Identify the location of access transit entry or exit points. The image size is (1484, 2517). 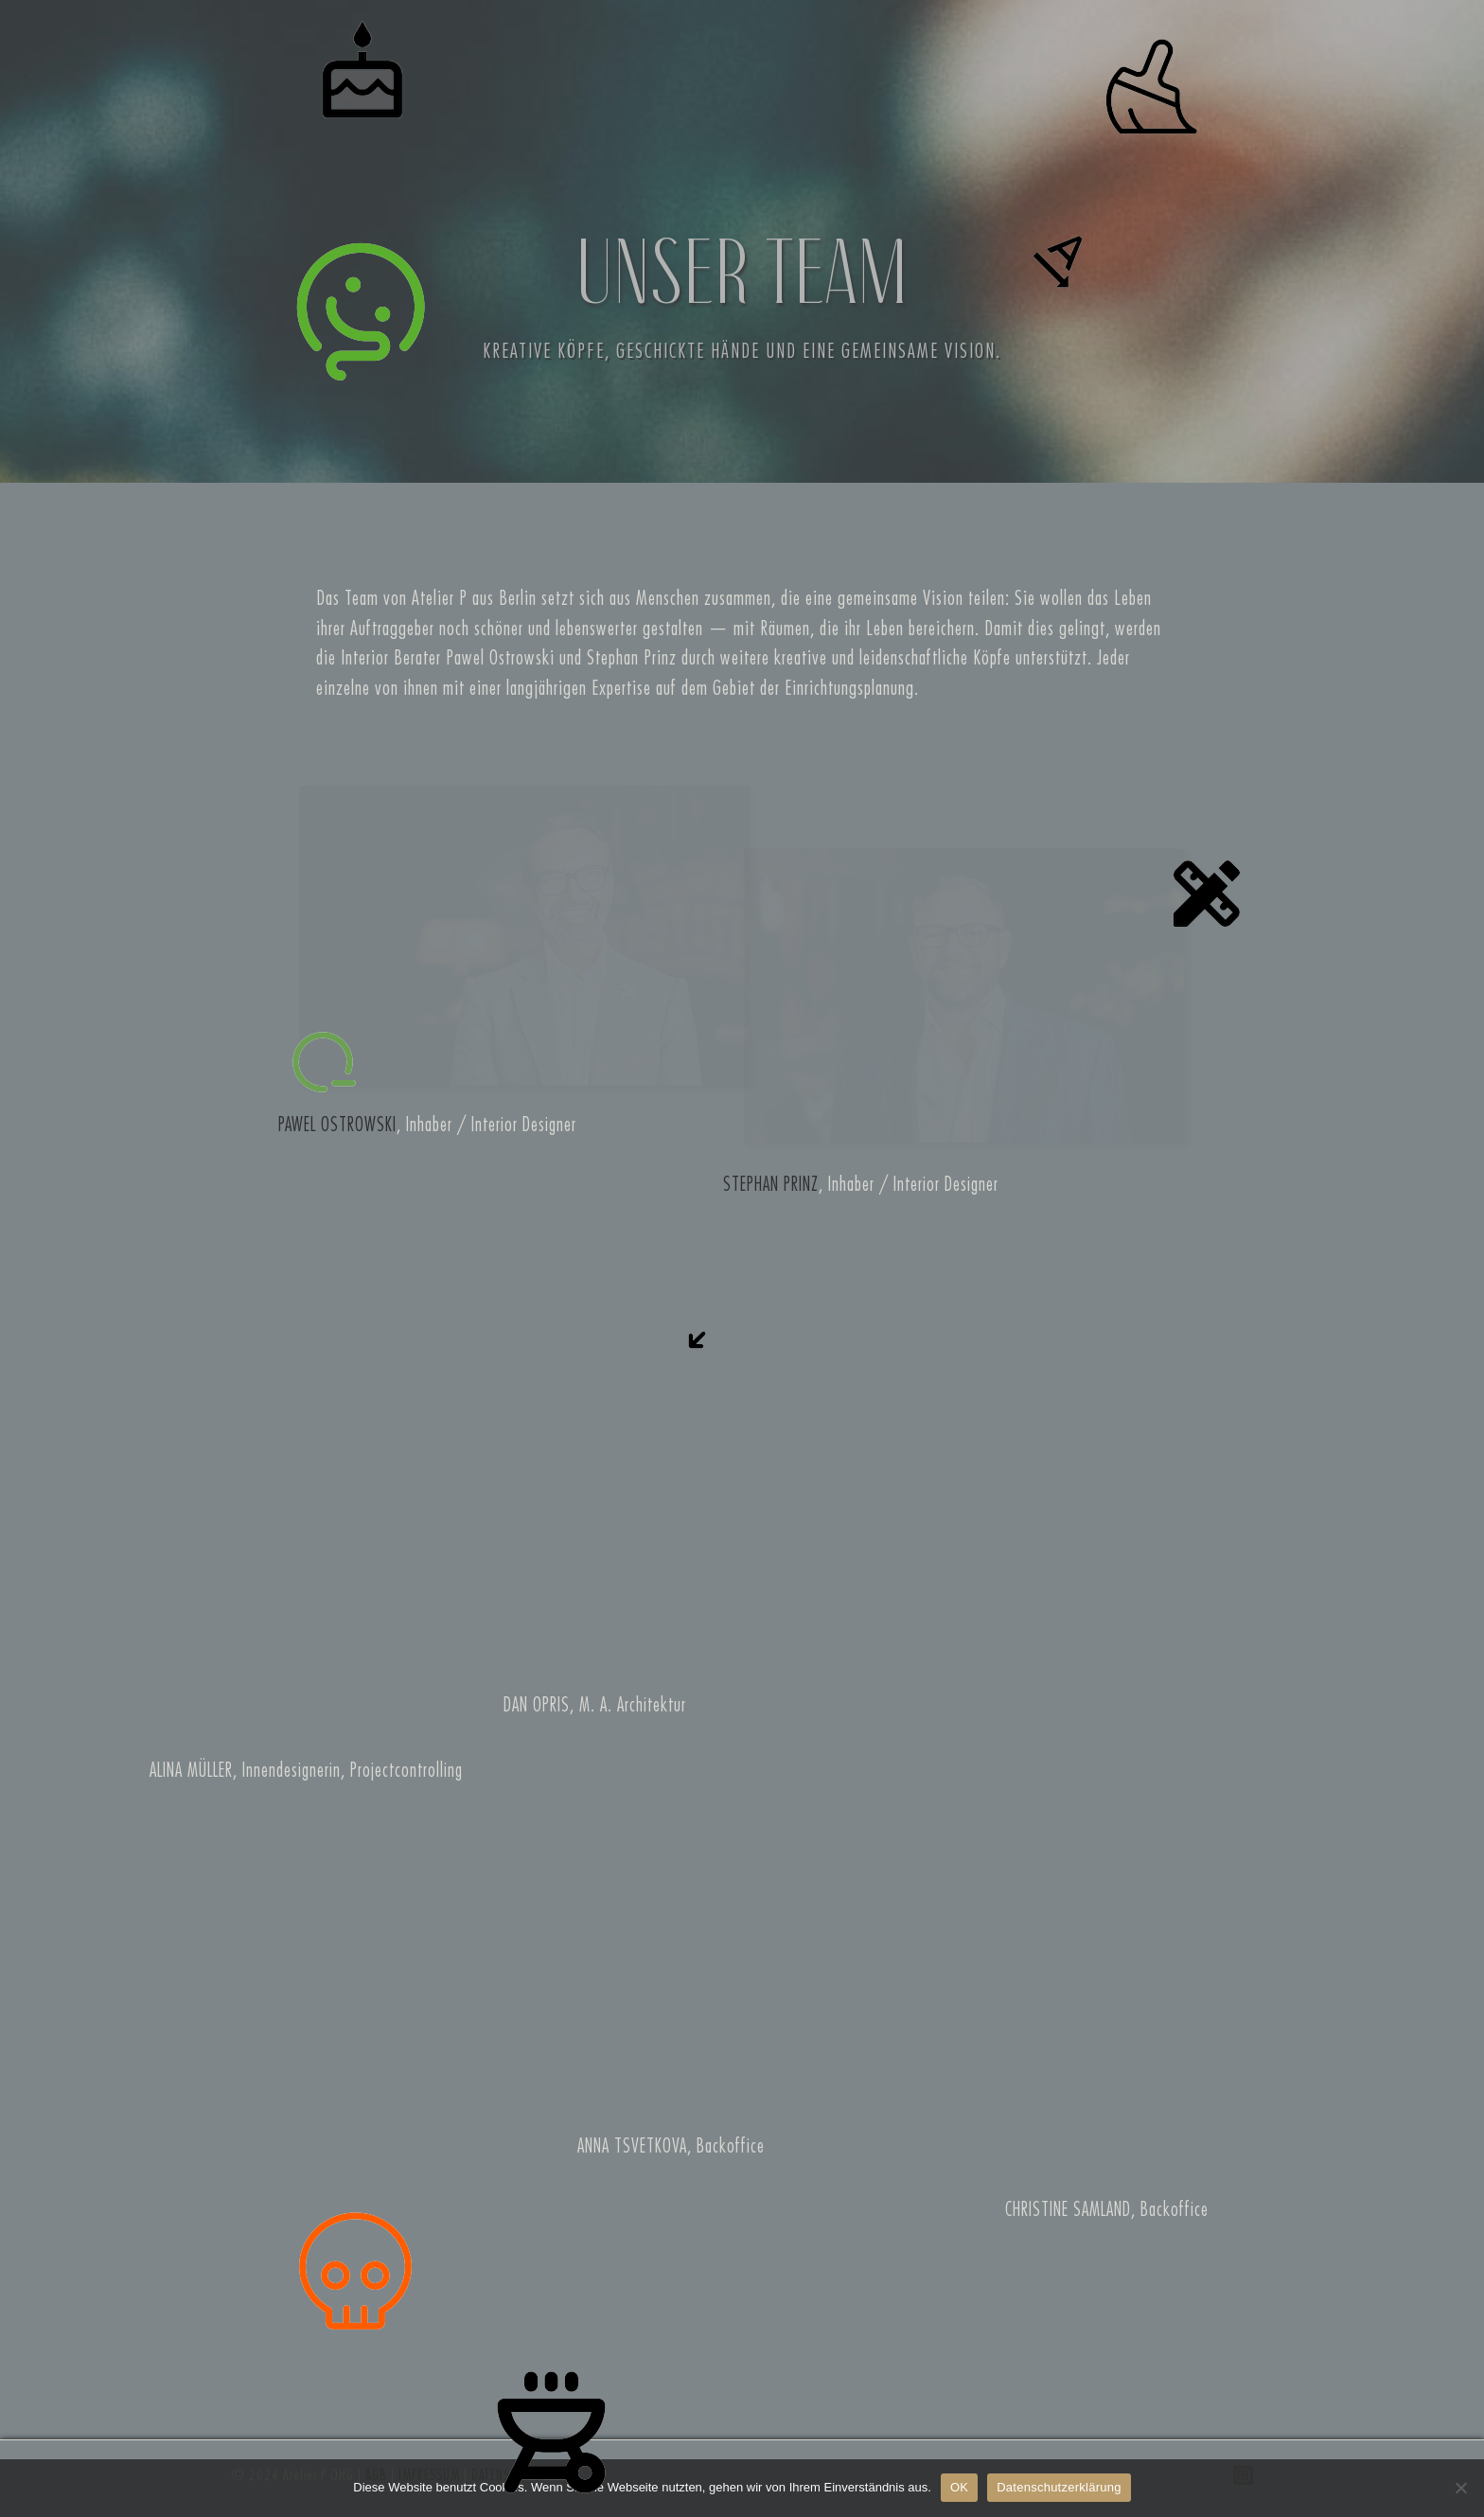
(698, 1339).